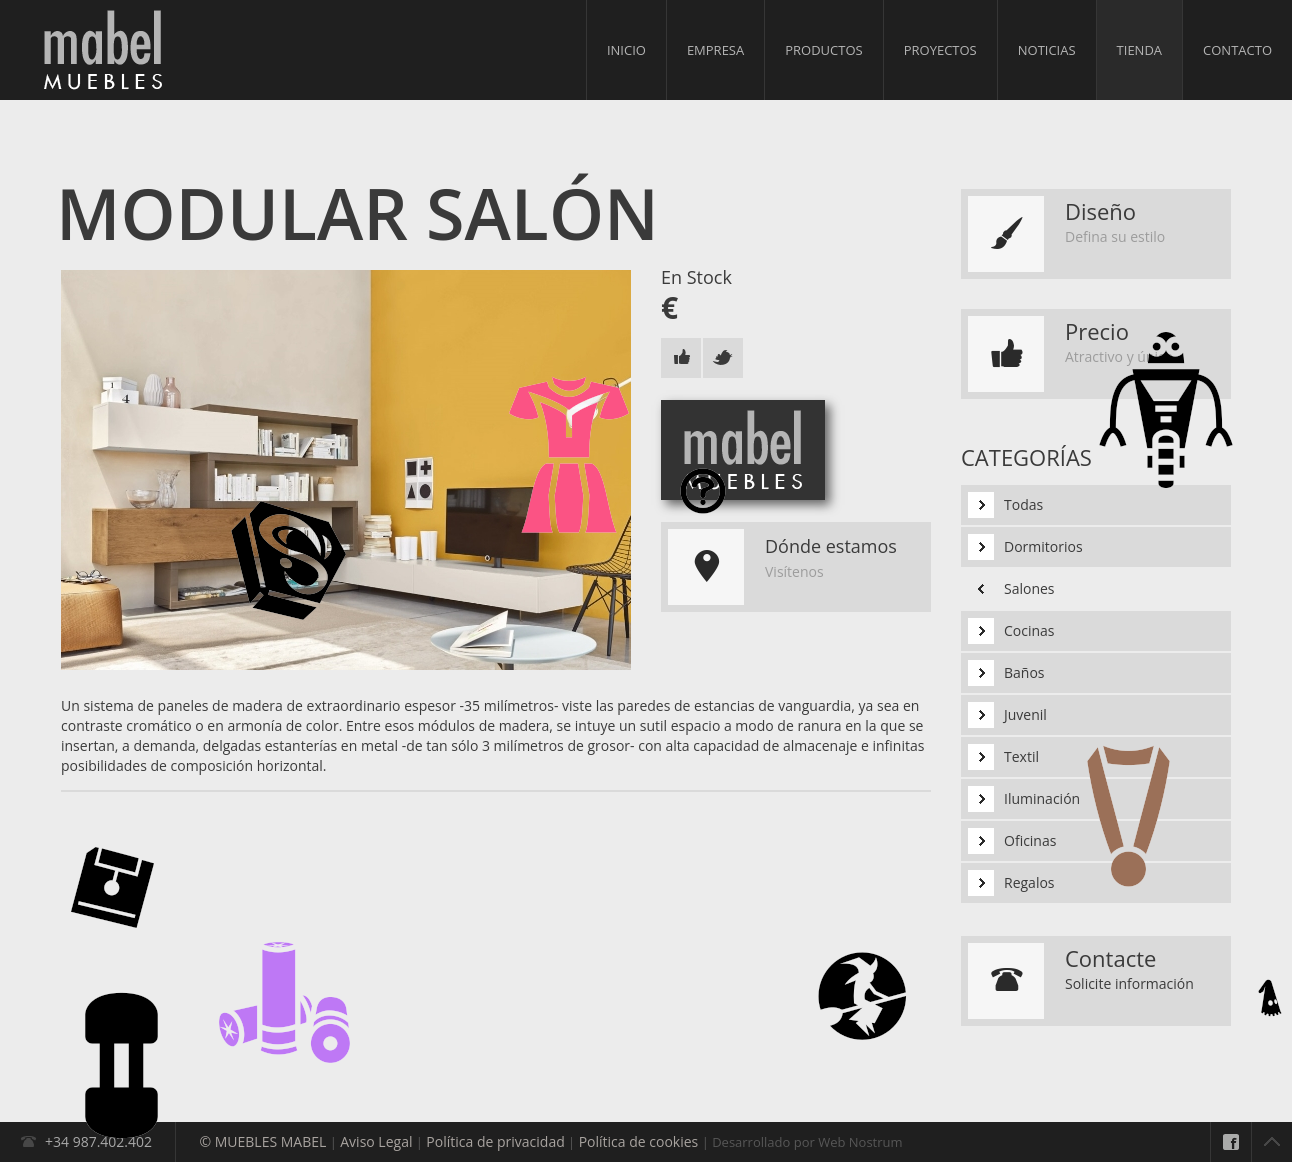 The width and height of the screenshot is (1292, 1162). I want to click on use grenade weapon or explosive item, so click(121, 1065).